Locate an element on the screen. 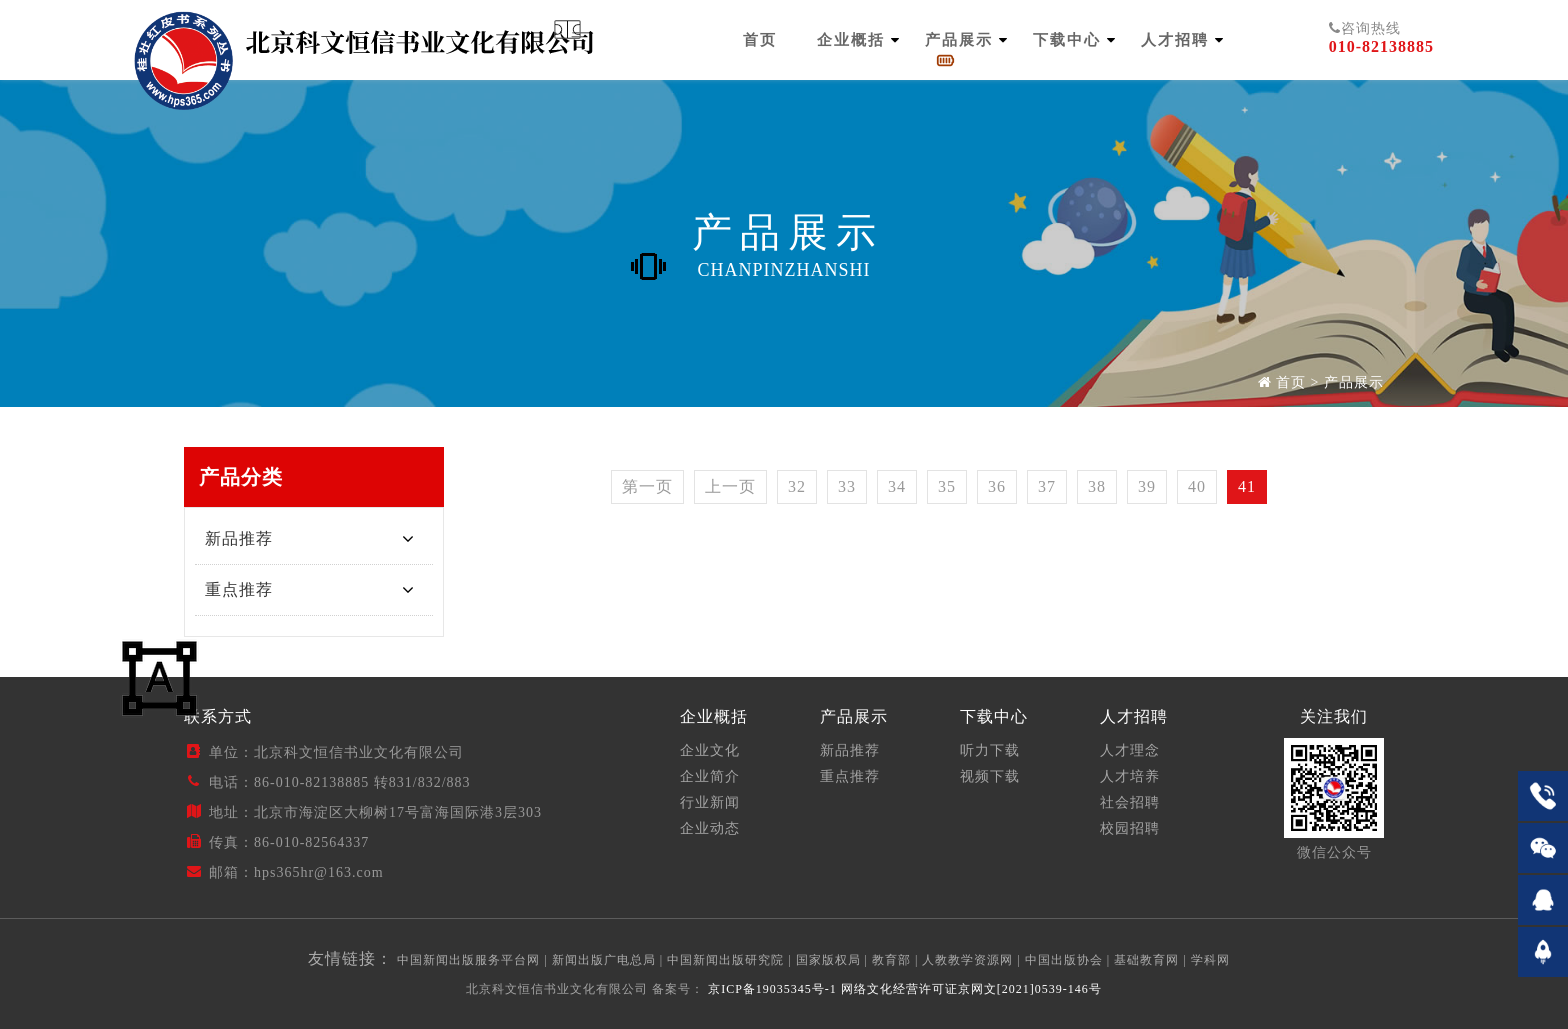 This screenshot has height=1029, width=1568. format or edit text box properties is located at coordinates (159, 678).